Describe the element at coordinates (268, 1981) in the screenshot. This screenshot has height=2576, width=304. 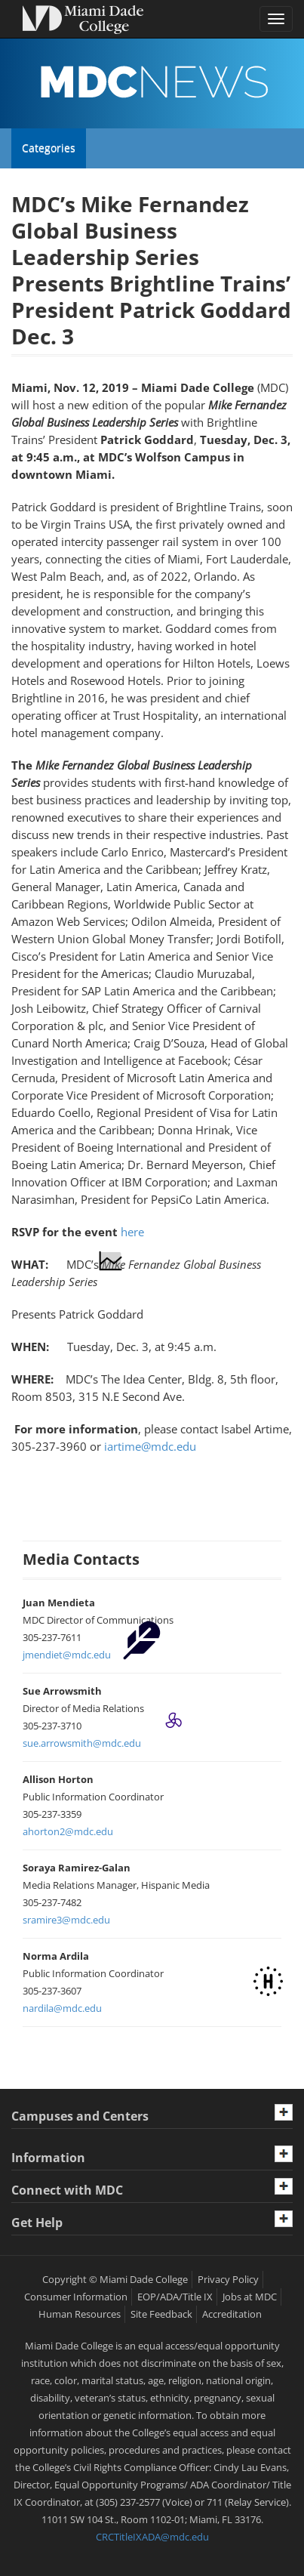
I see `indicates a pending or in-progress hospital/health service` at that location.